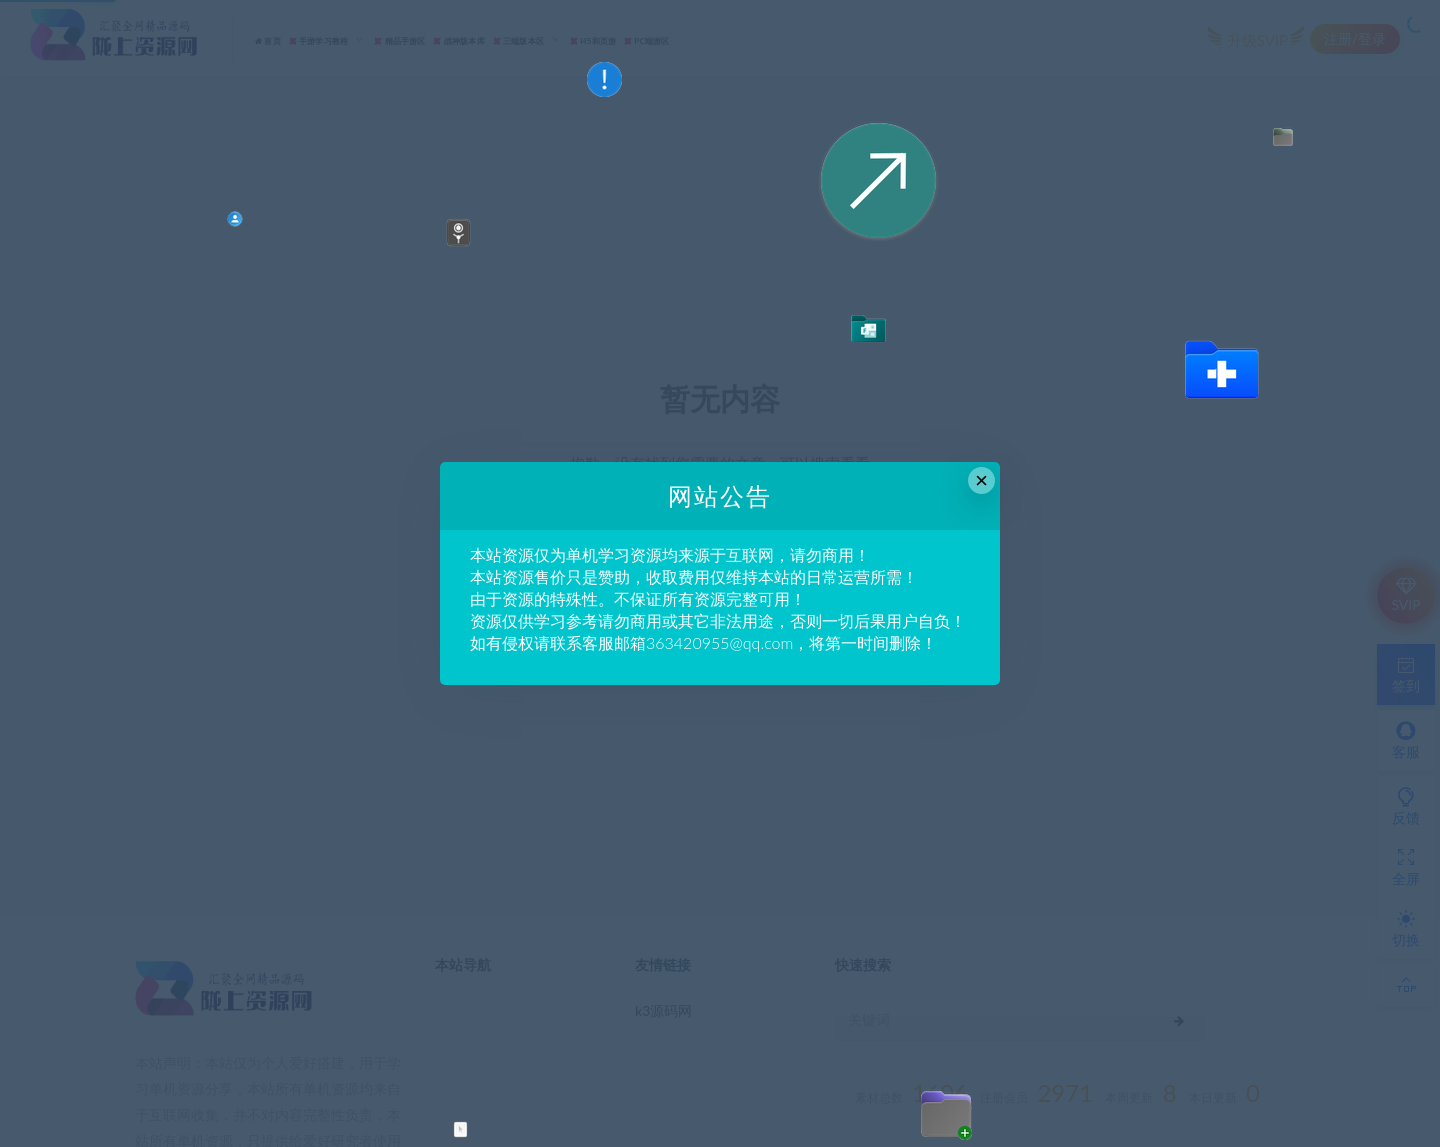 Image resolution: width=1440 pixels, height=1147 pixels. Describe the element at coordinates (458, 232) in the screenshot. I see `open déjà dup backup application` at that location.